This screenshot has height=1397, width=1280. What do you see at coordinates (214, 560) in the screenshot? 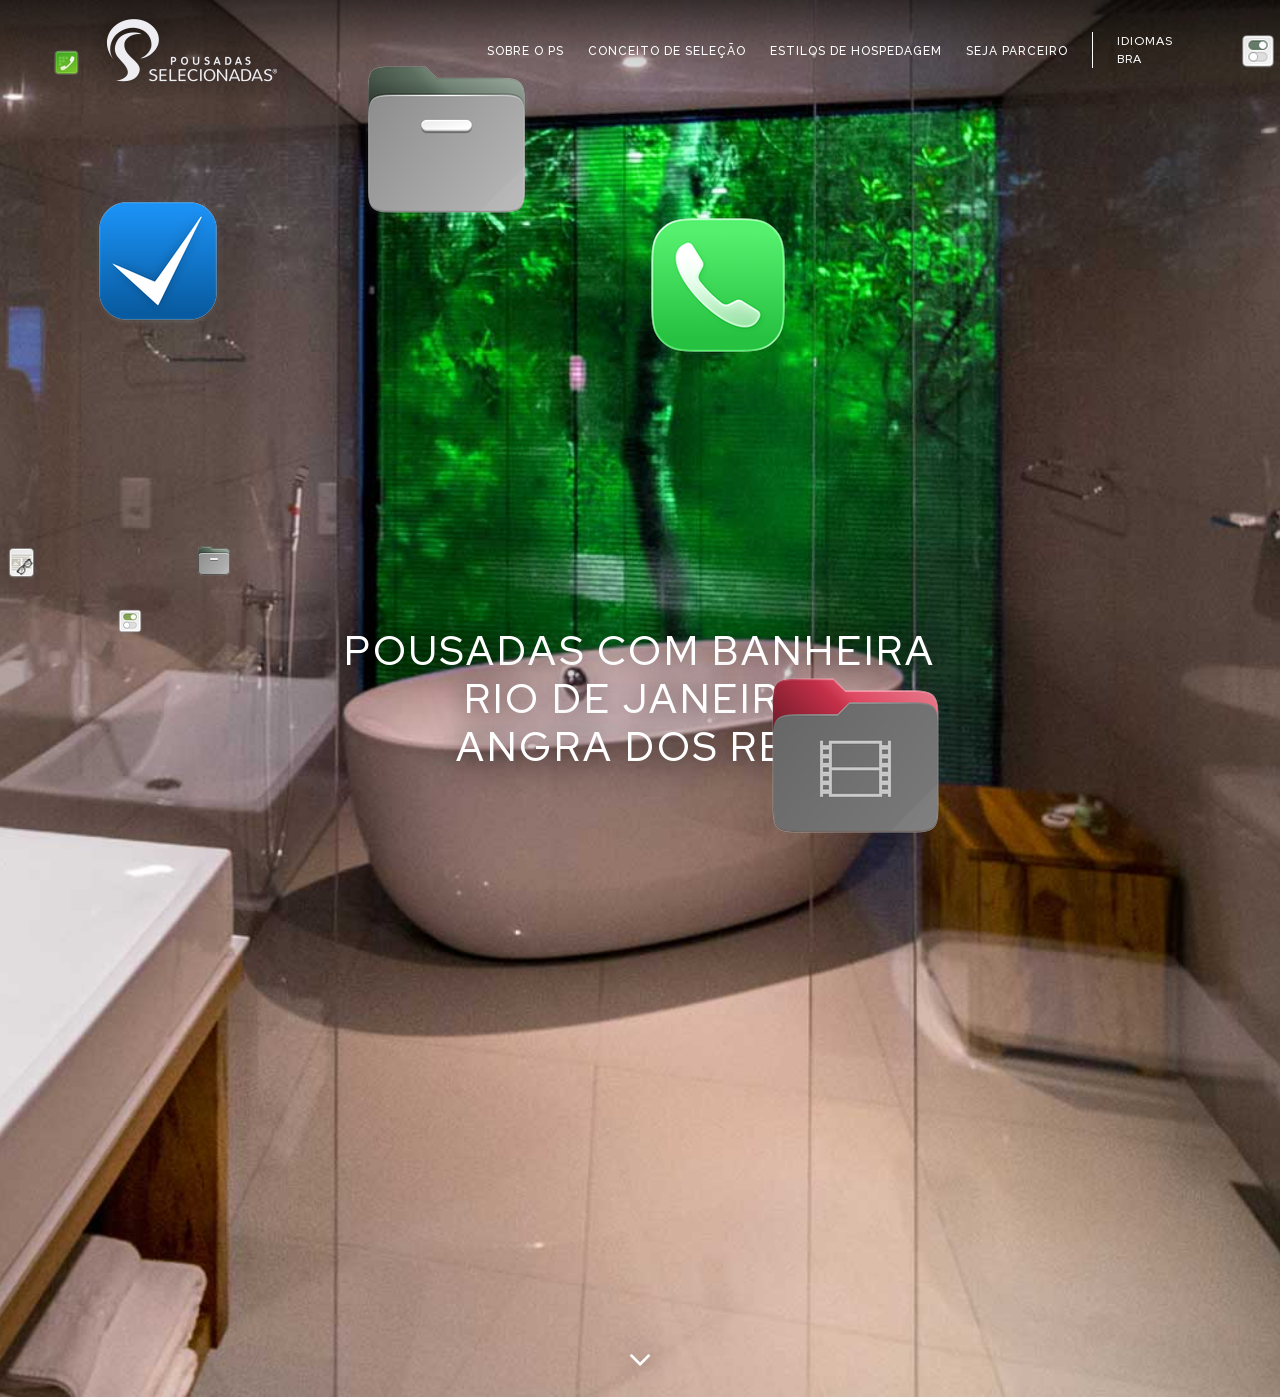
I see `open the file manager` at bounding box center [214, 560].